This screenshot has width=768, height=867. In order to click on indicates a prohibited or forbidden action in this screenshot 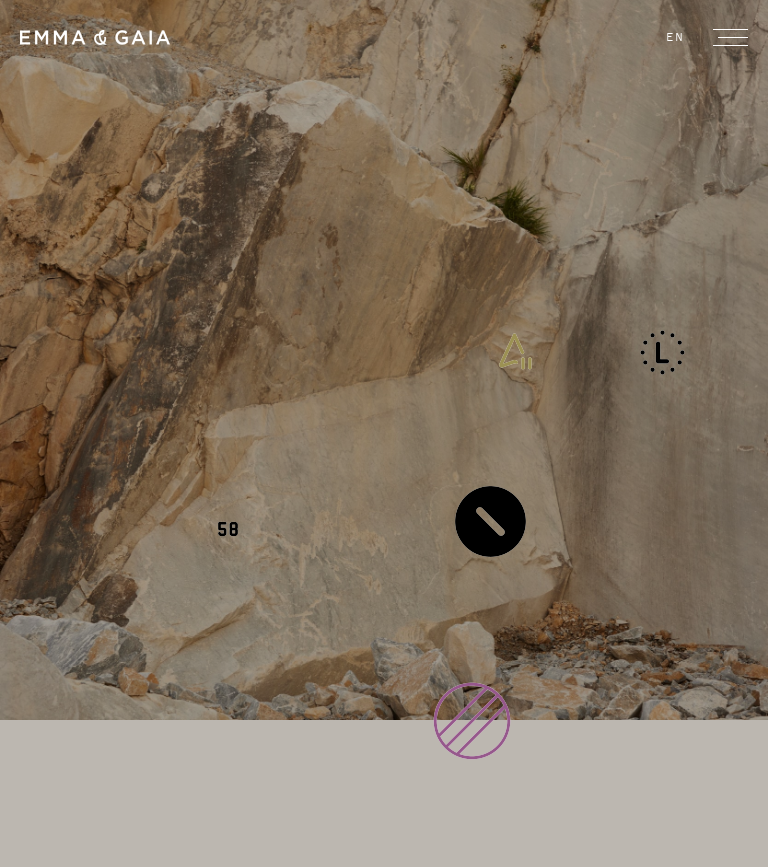, I will do `click(490, 521)`.